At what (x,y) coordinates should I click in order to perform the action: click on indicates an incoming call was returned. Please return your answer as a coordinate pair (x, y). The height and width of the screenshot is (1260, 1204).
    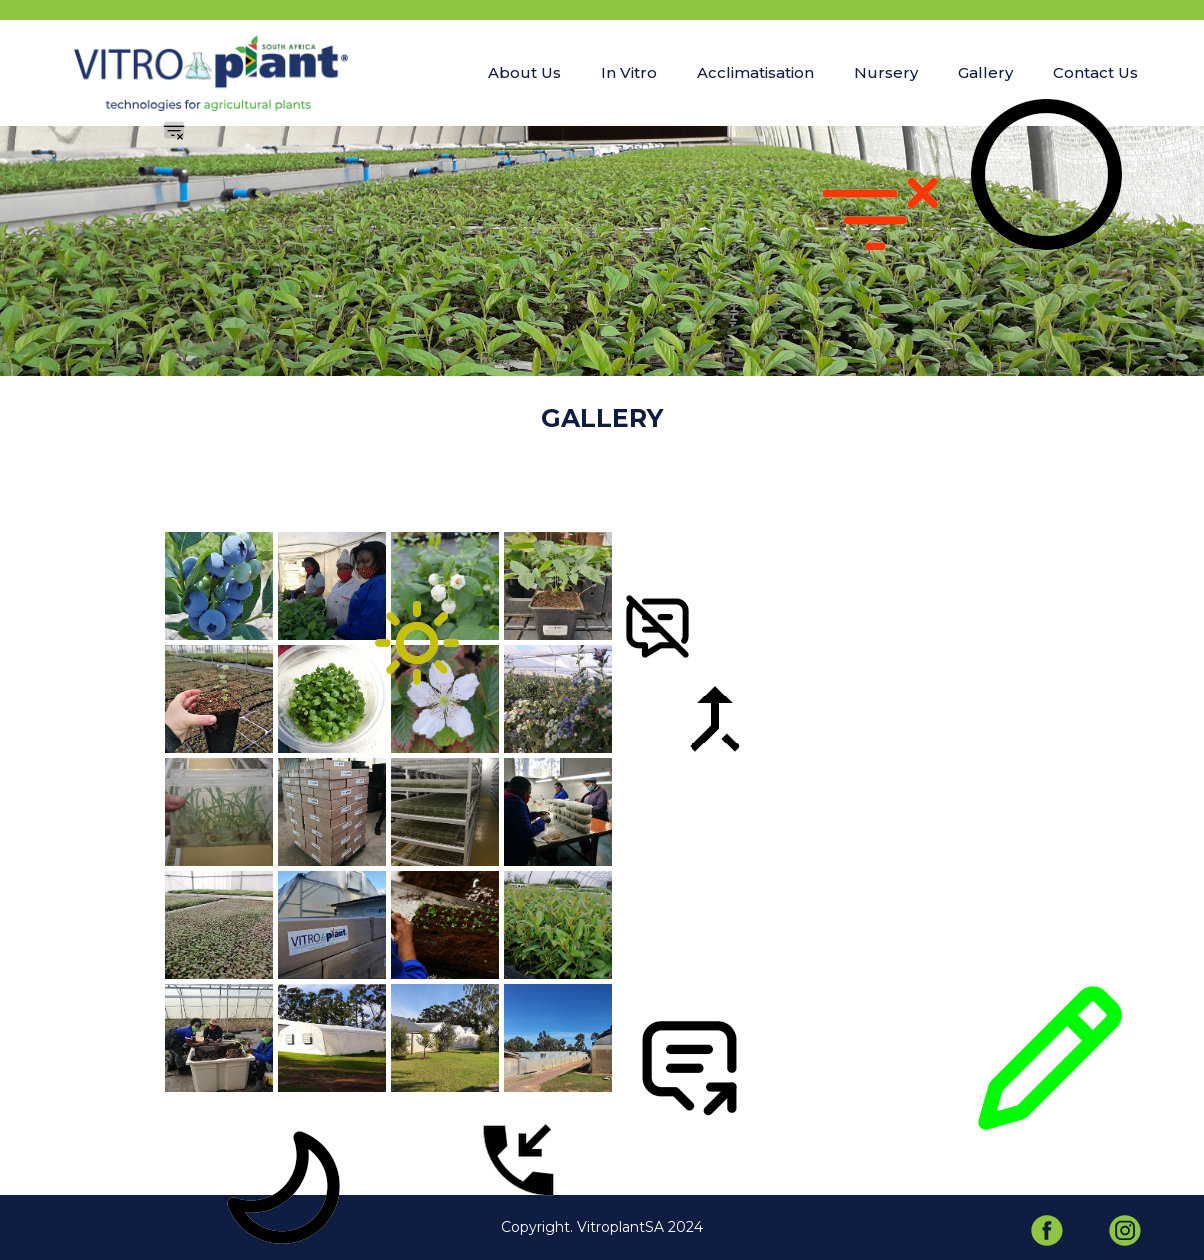
    Looking at the image, I should click on (518, 1160).